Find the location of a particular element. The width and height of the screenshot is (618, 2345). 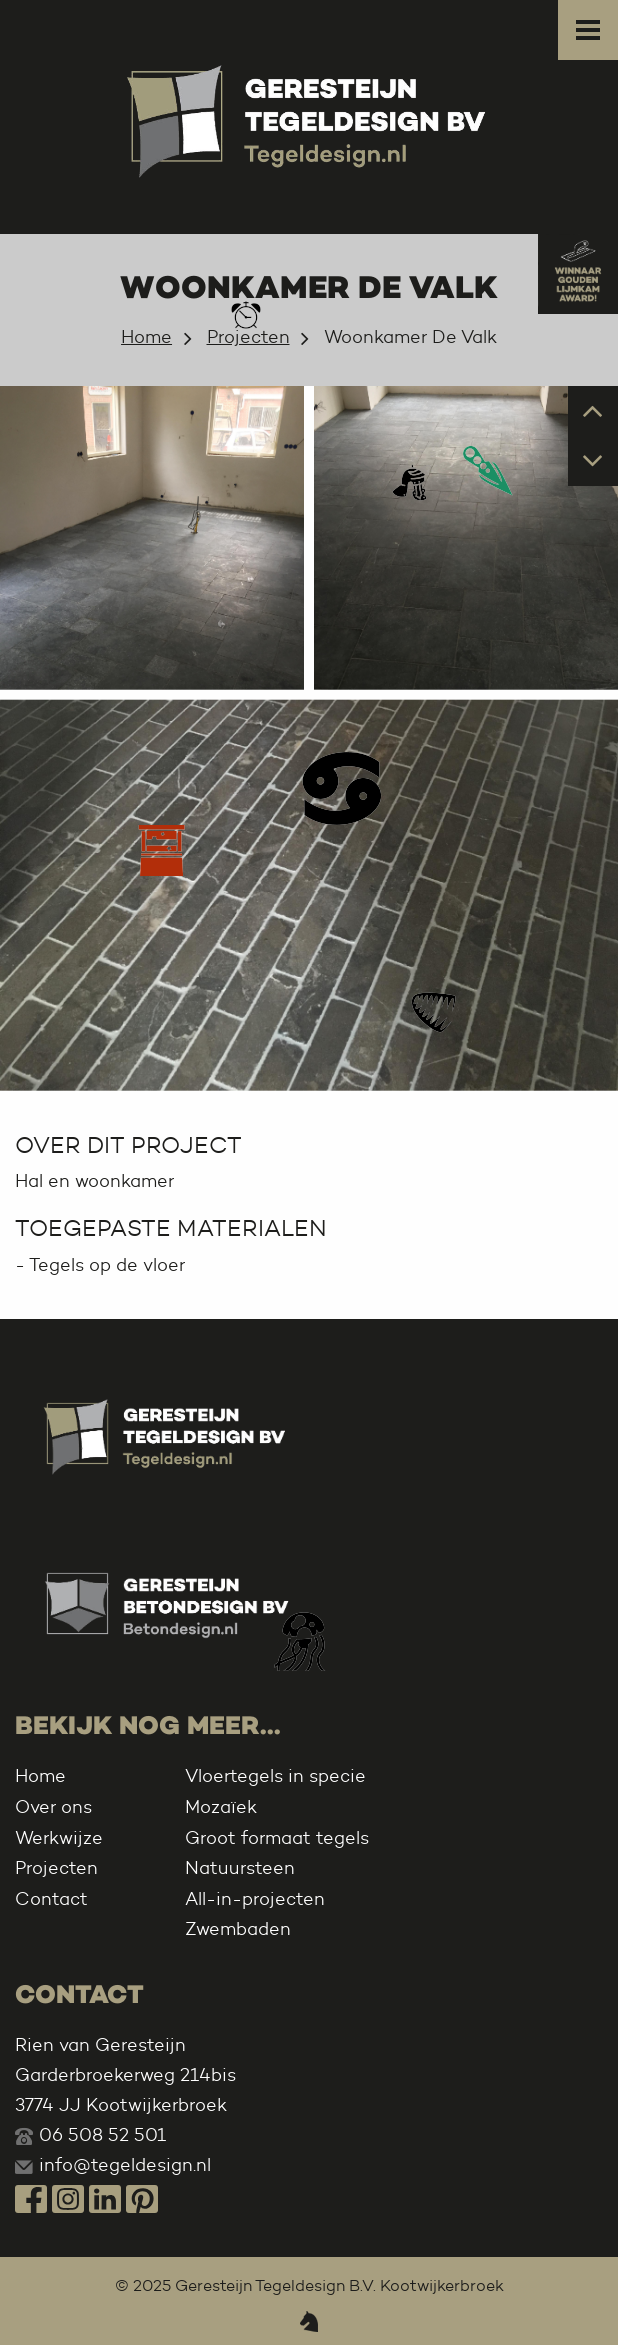

select roman soldier or centurion character class is located at coordinates (409, 482).